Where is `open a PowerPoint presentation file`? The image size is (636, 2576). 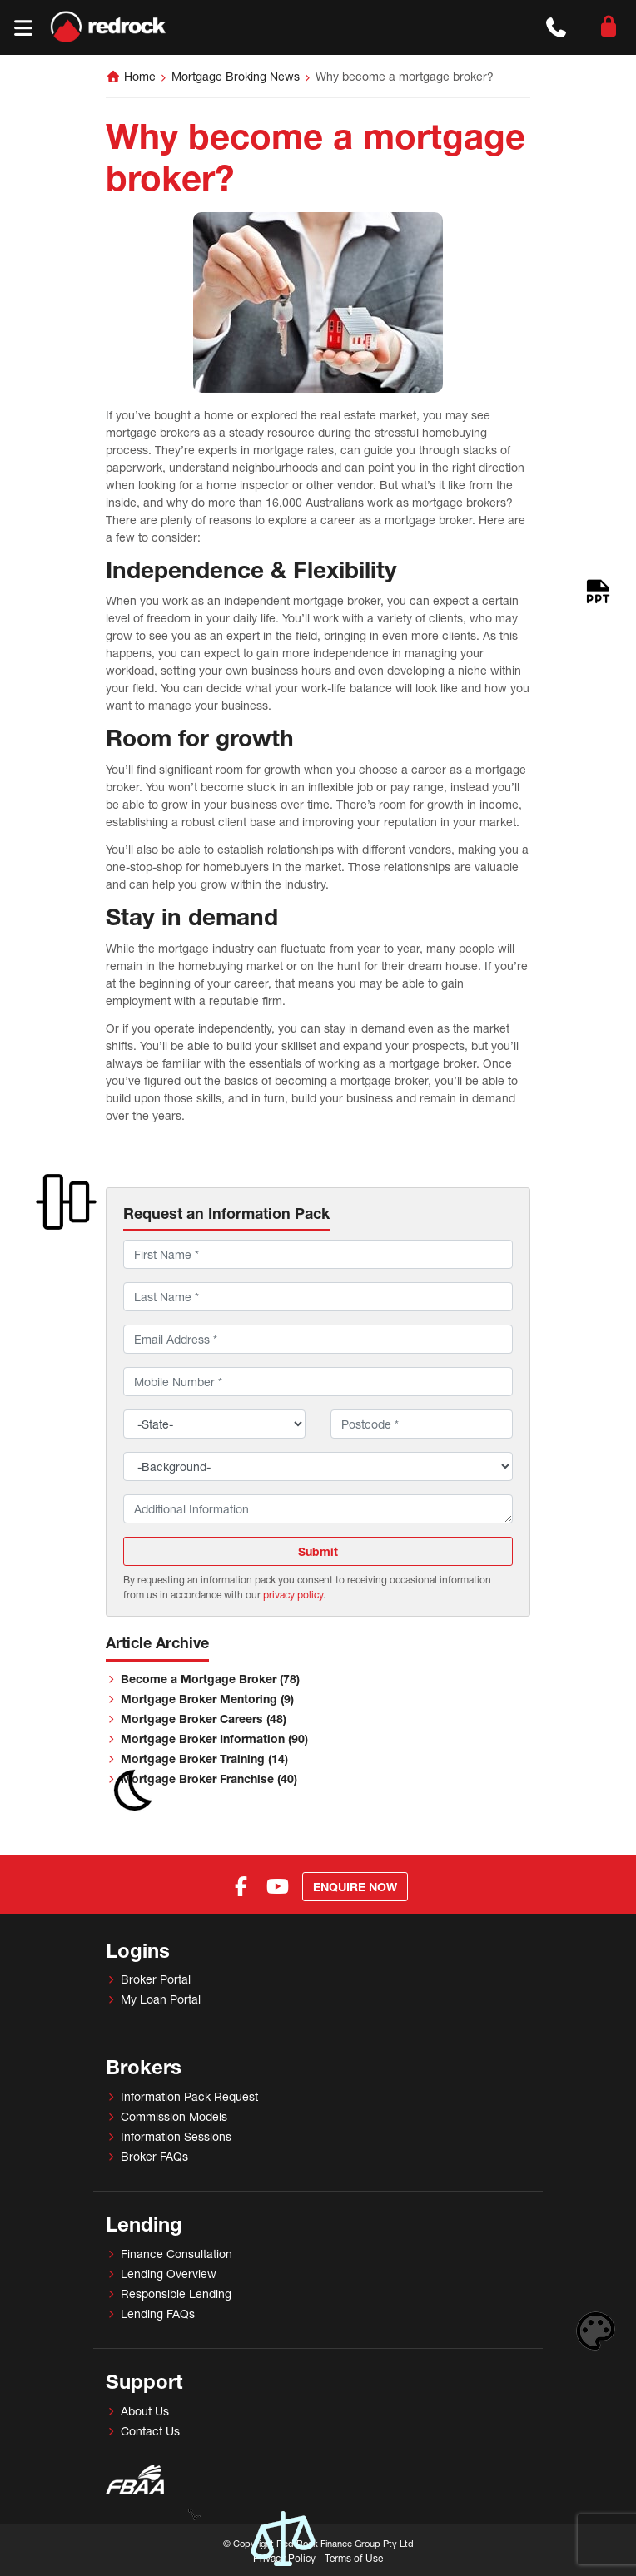 open a PowerPoint presentation file is located at coordinates (598, 592).